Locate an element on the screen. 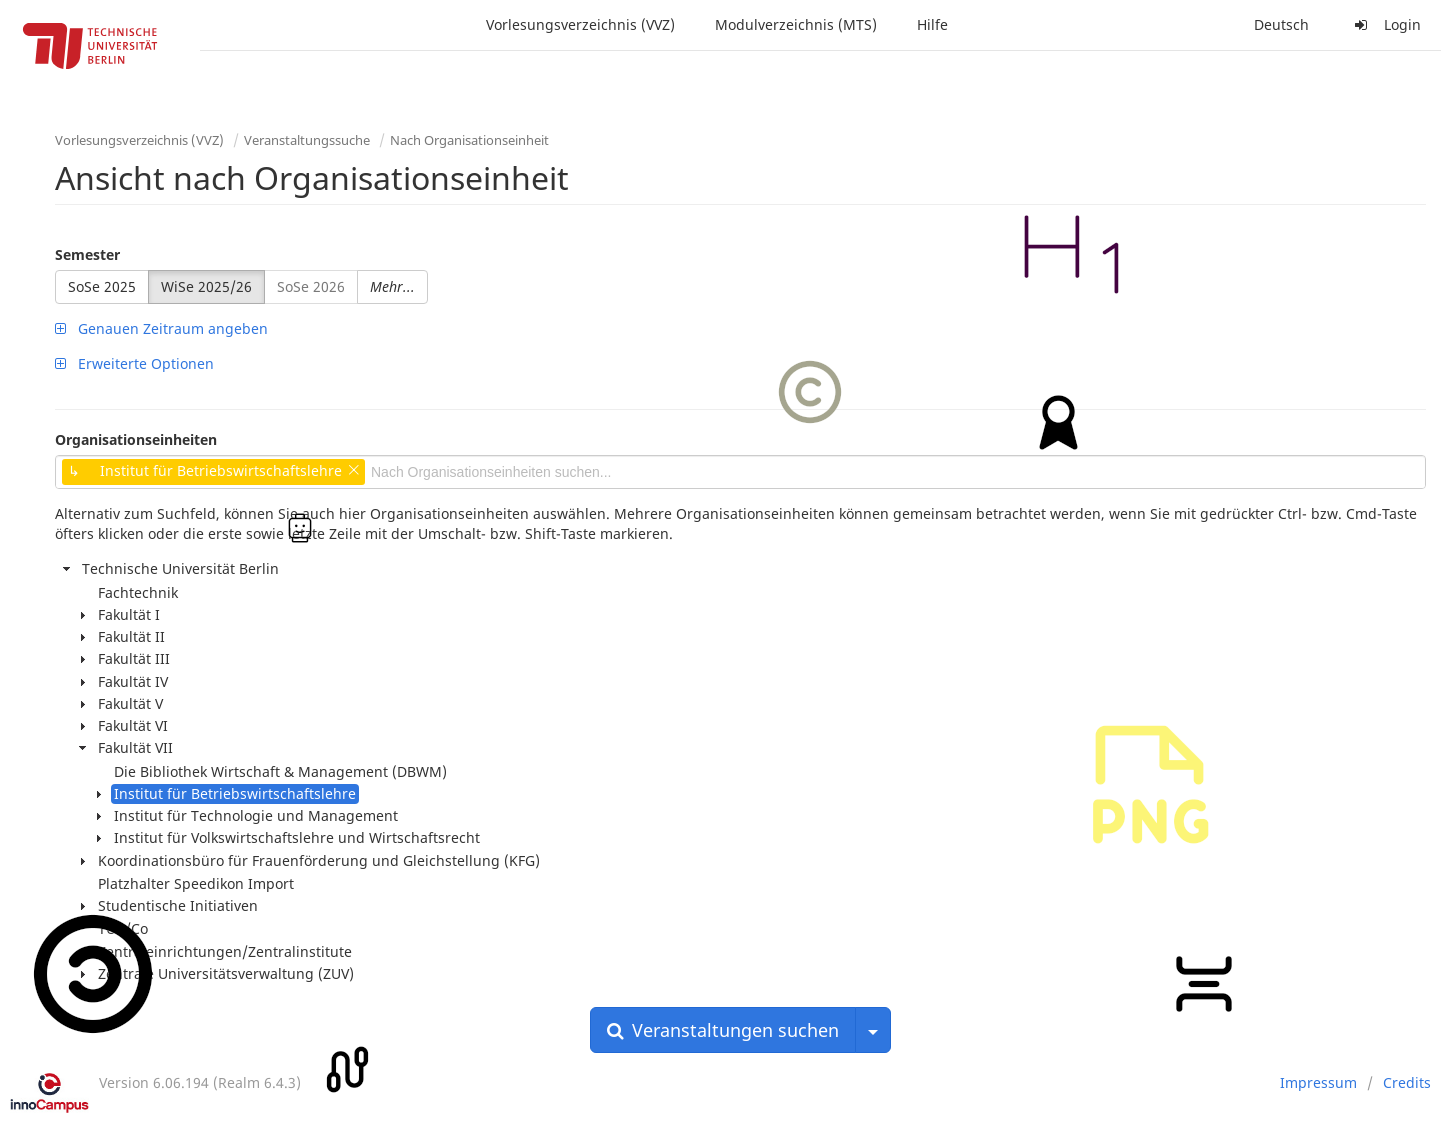  view or open a PNG image file is located at coordinates (1149, 789).